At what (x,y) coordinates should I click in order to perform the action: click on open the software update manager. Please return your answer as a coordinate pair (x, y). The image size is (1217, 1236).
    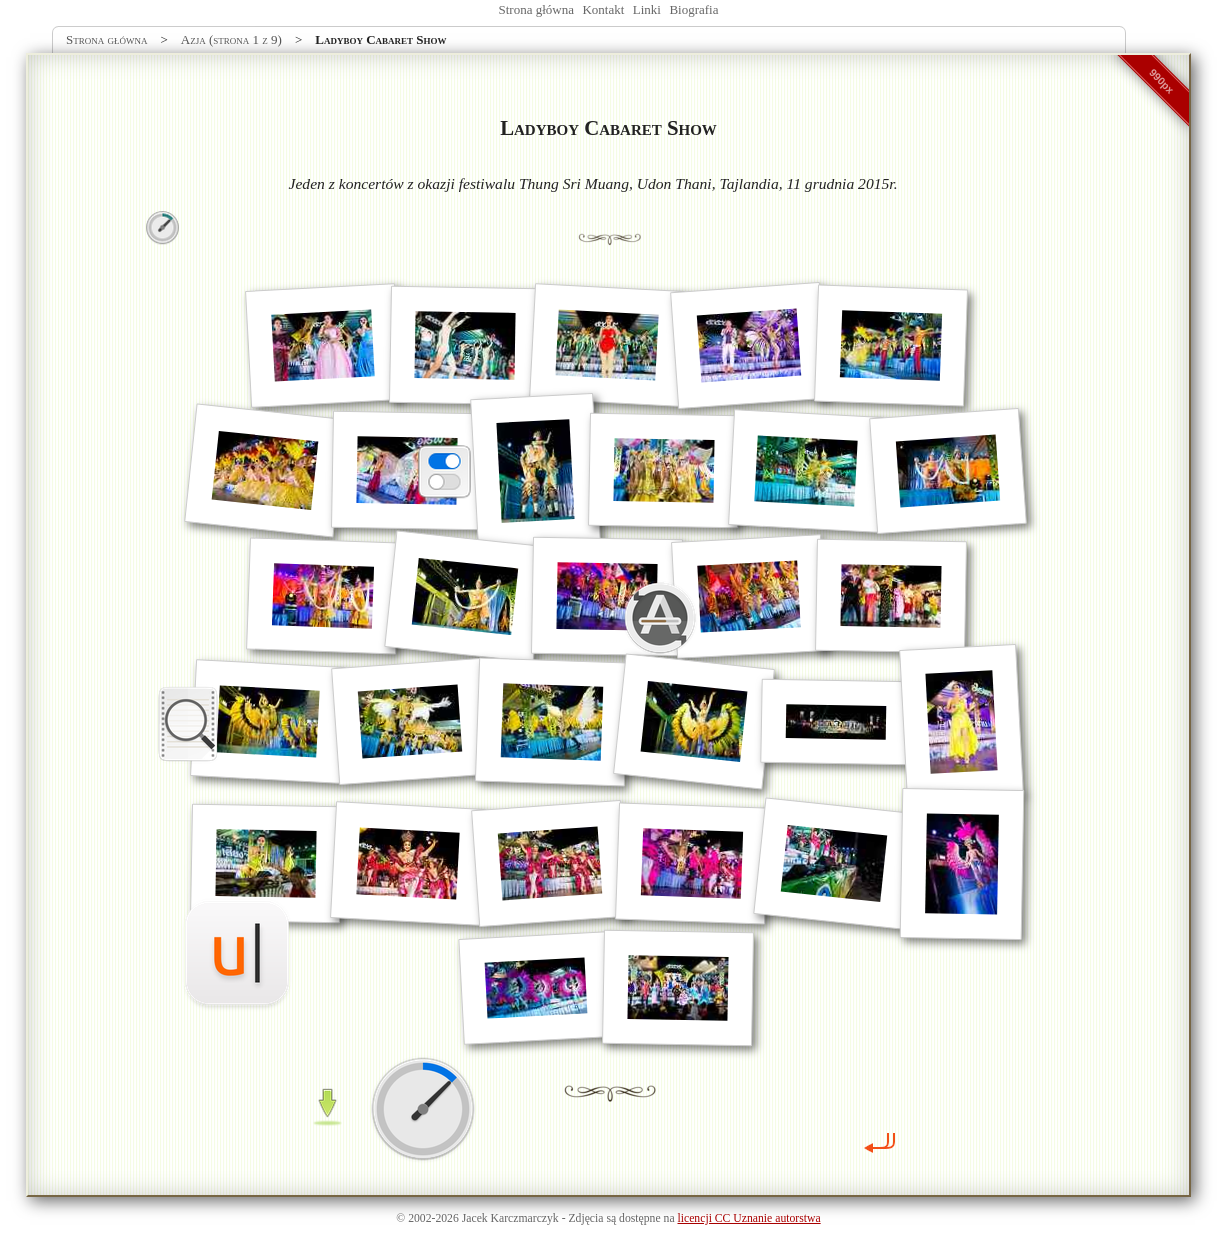
    Looking at the image, I should click on (660, 618).